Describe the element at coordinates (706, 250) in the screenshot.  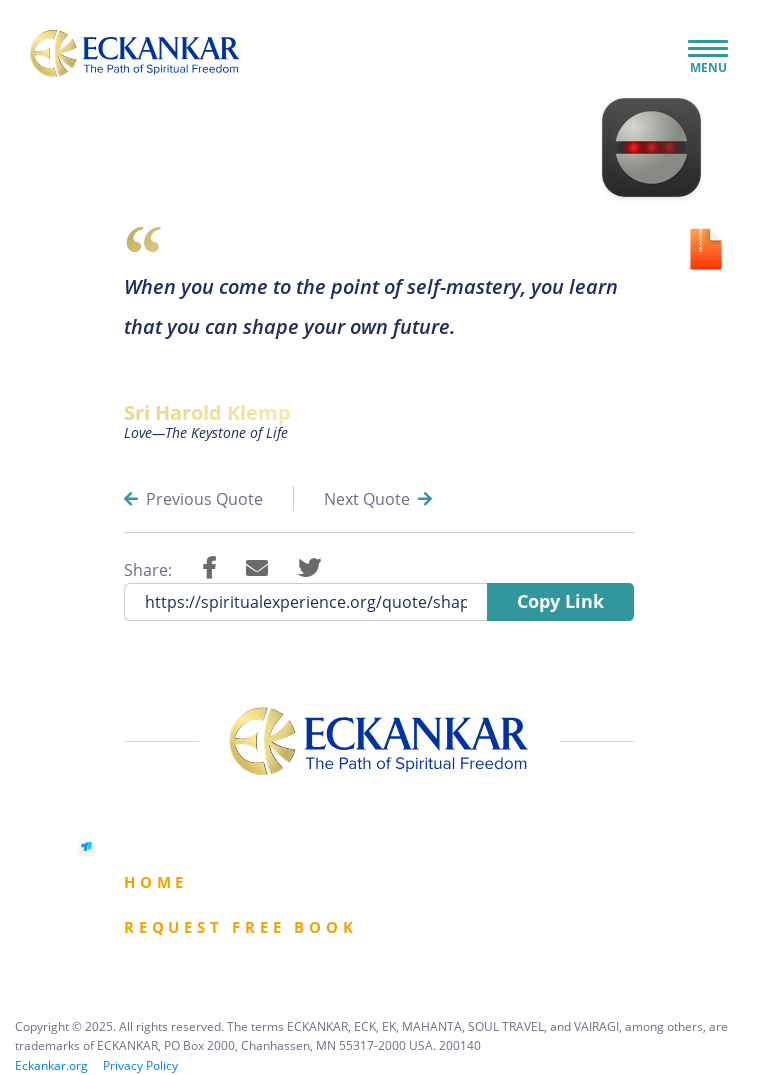
I see `a compressed tzo archive file` at that location.